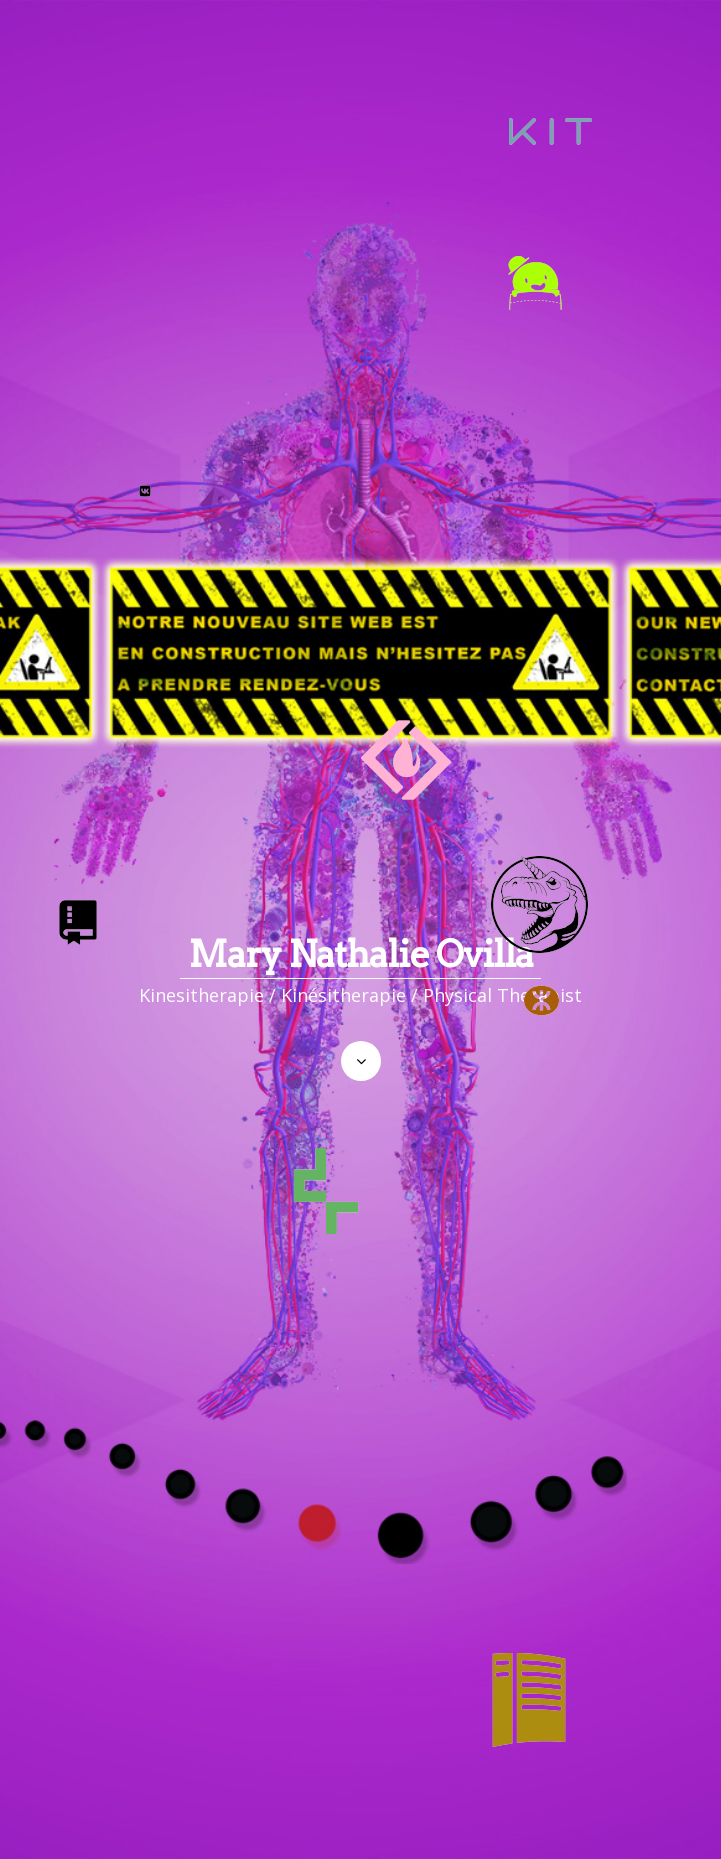  Describe the element at coordinates (326, 1191) in the screenshot. I see `deepcool brand logo` at that location.